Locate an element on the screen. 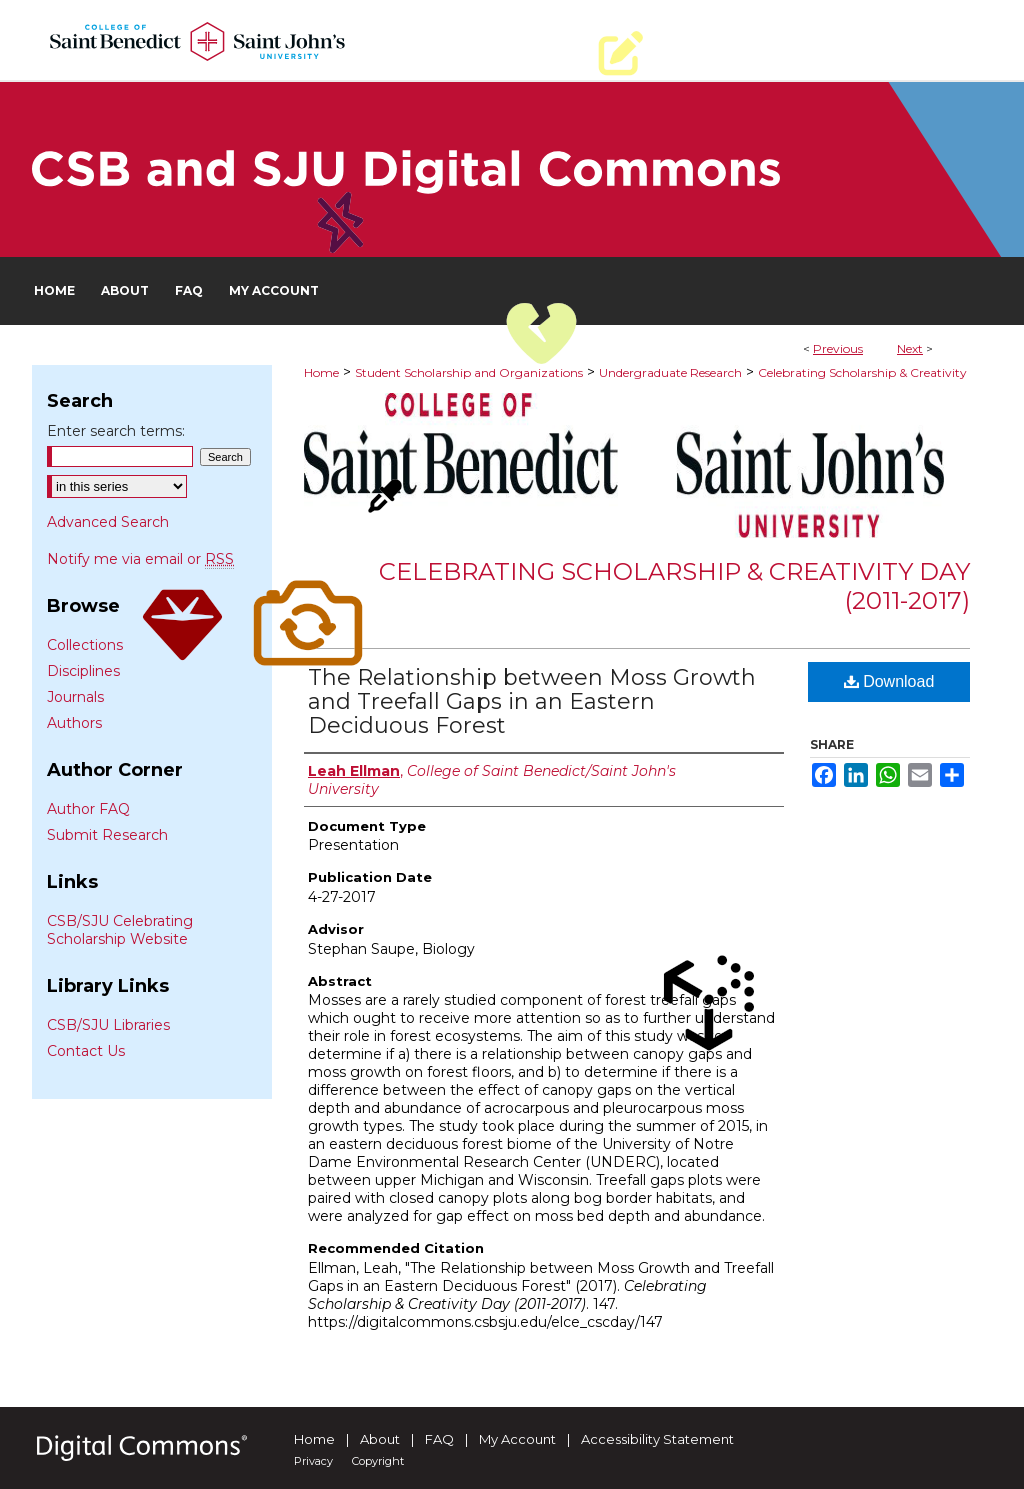 This screenshot has height=1489, width=1024. uncharted software company logo is located at coordinates (709, 1003).